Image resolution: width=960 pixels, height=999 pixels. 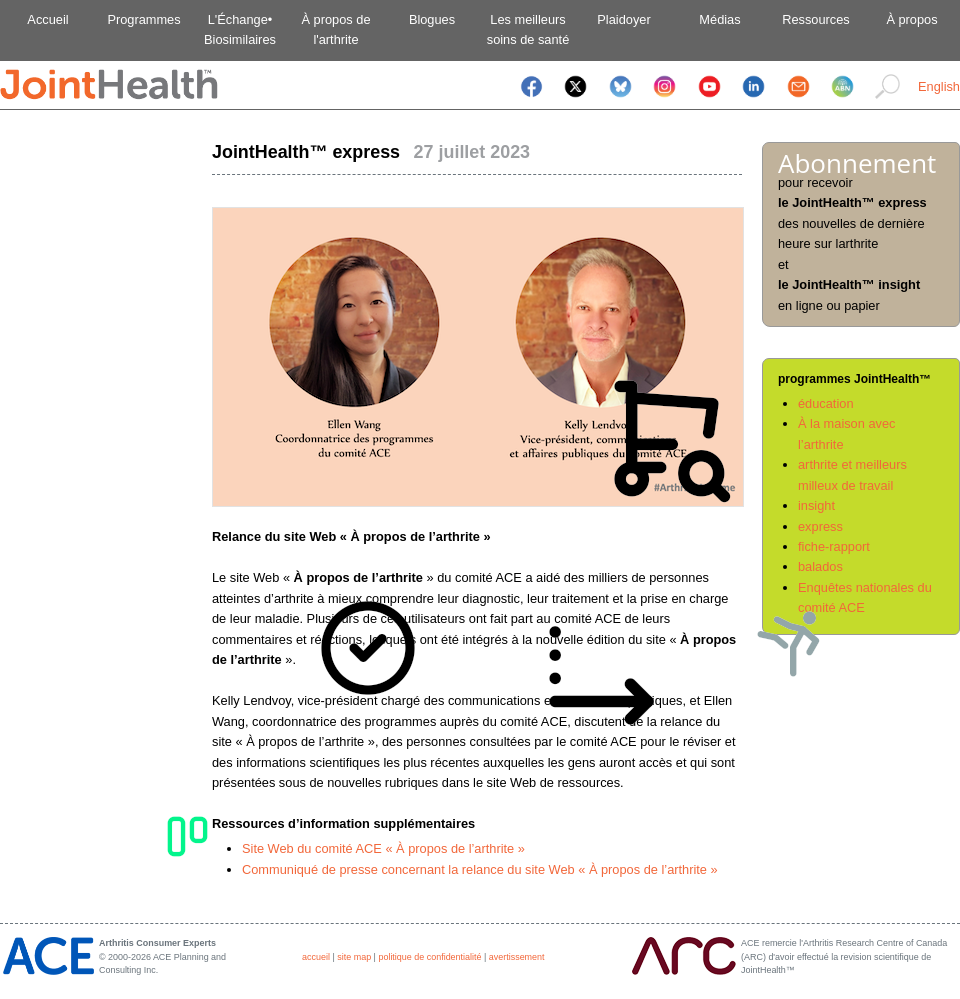 I want to click on switch to card view layout, so click(x=187, y=836).